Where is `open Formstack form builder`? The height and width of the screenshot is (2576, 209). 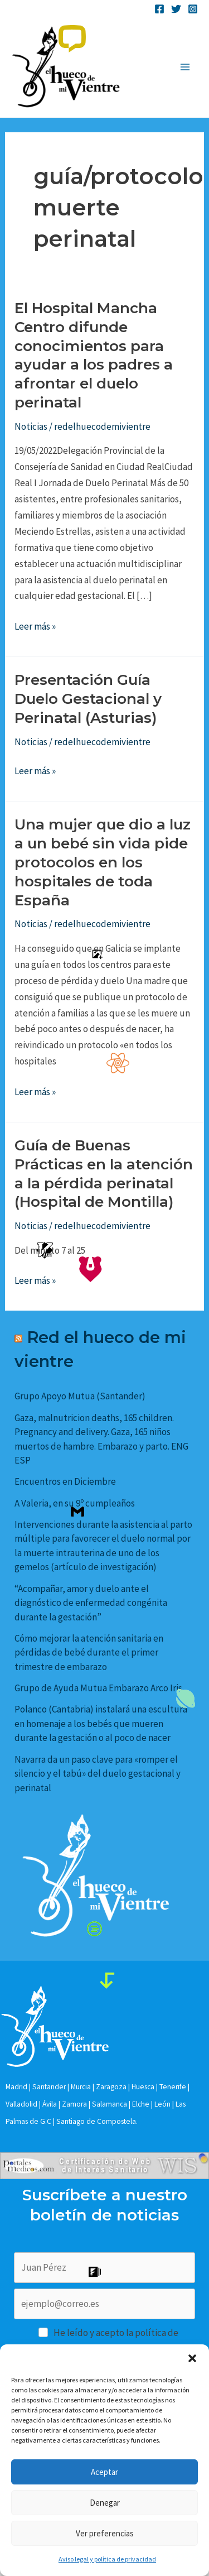
open Formstack form builder is located at coordinates (95, 2272).